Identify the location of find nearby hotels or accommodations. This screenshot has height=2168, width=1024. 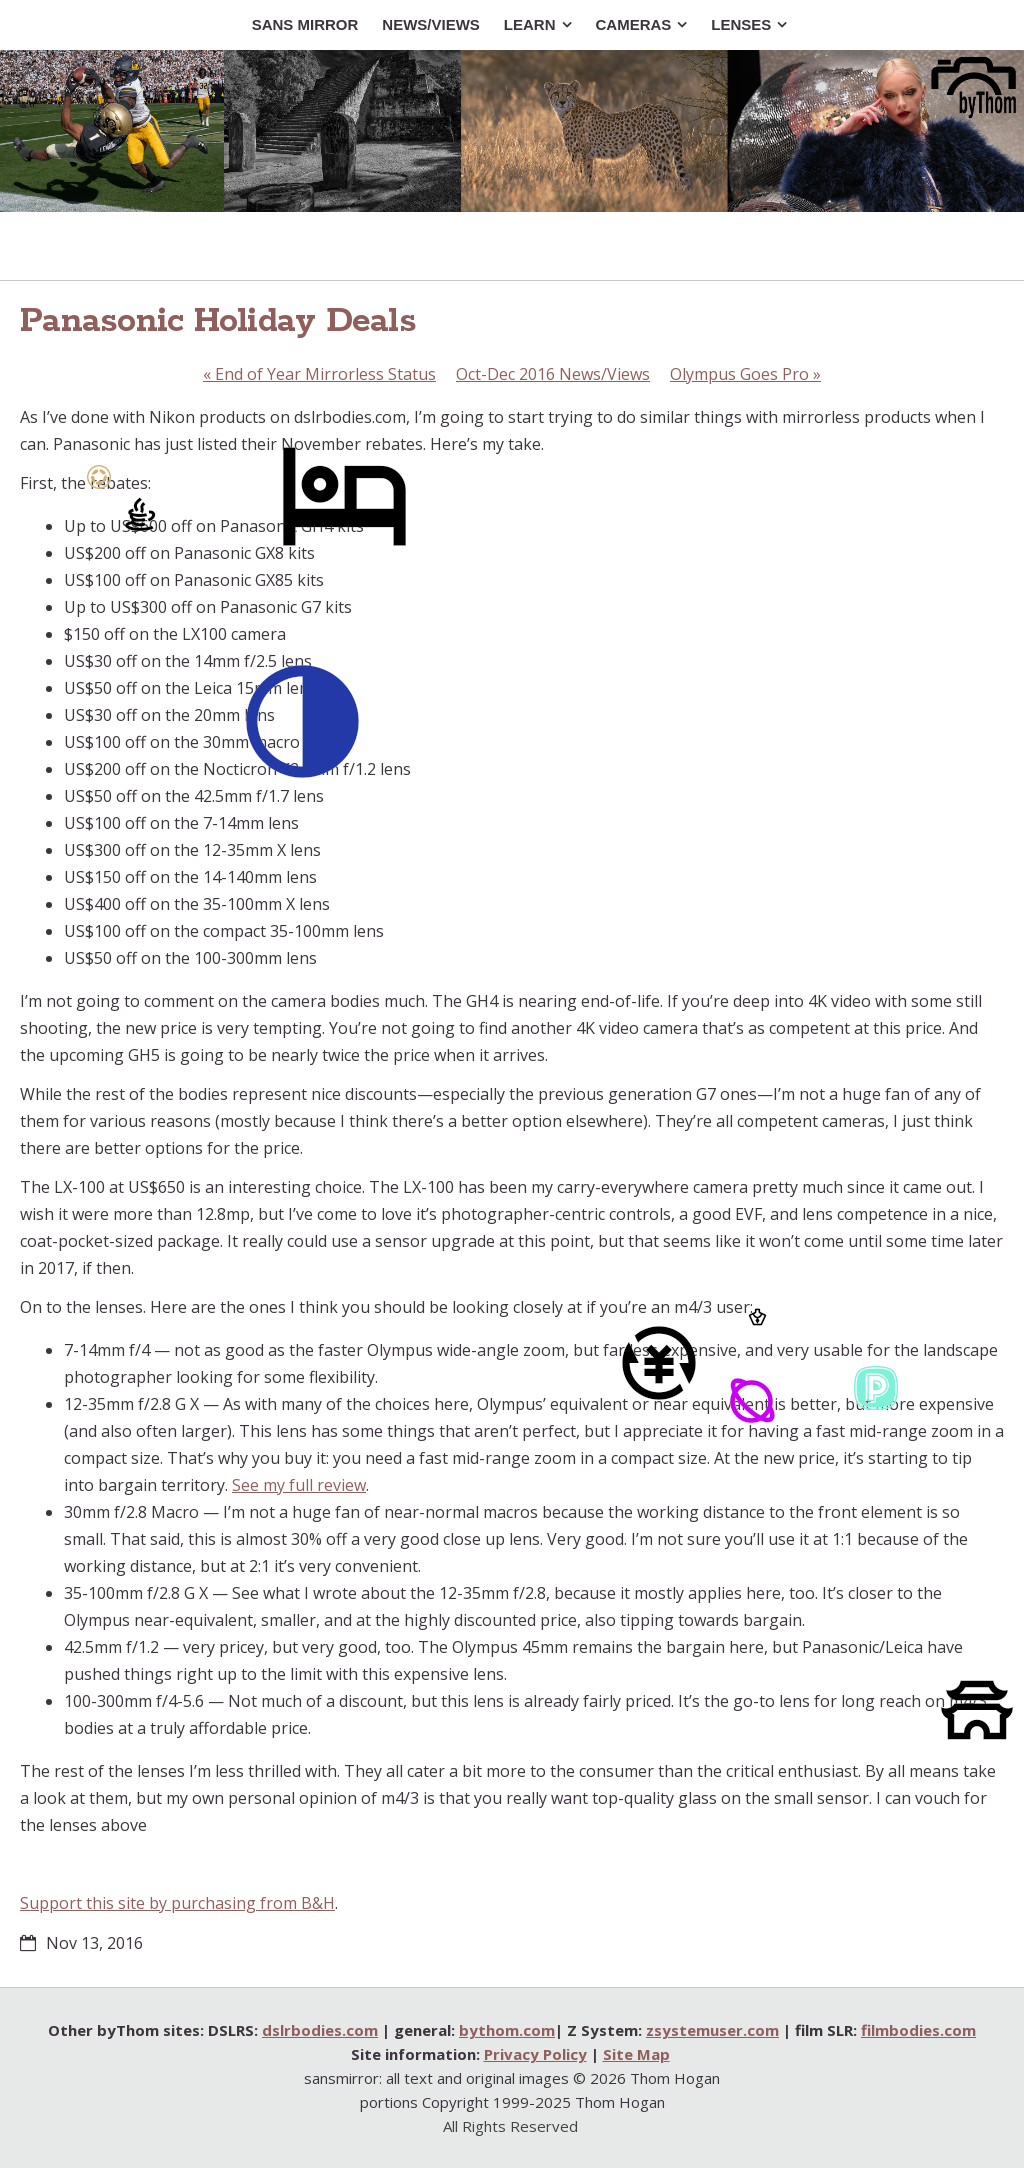
(344, 496).